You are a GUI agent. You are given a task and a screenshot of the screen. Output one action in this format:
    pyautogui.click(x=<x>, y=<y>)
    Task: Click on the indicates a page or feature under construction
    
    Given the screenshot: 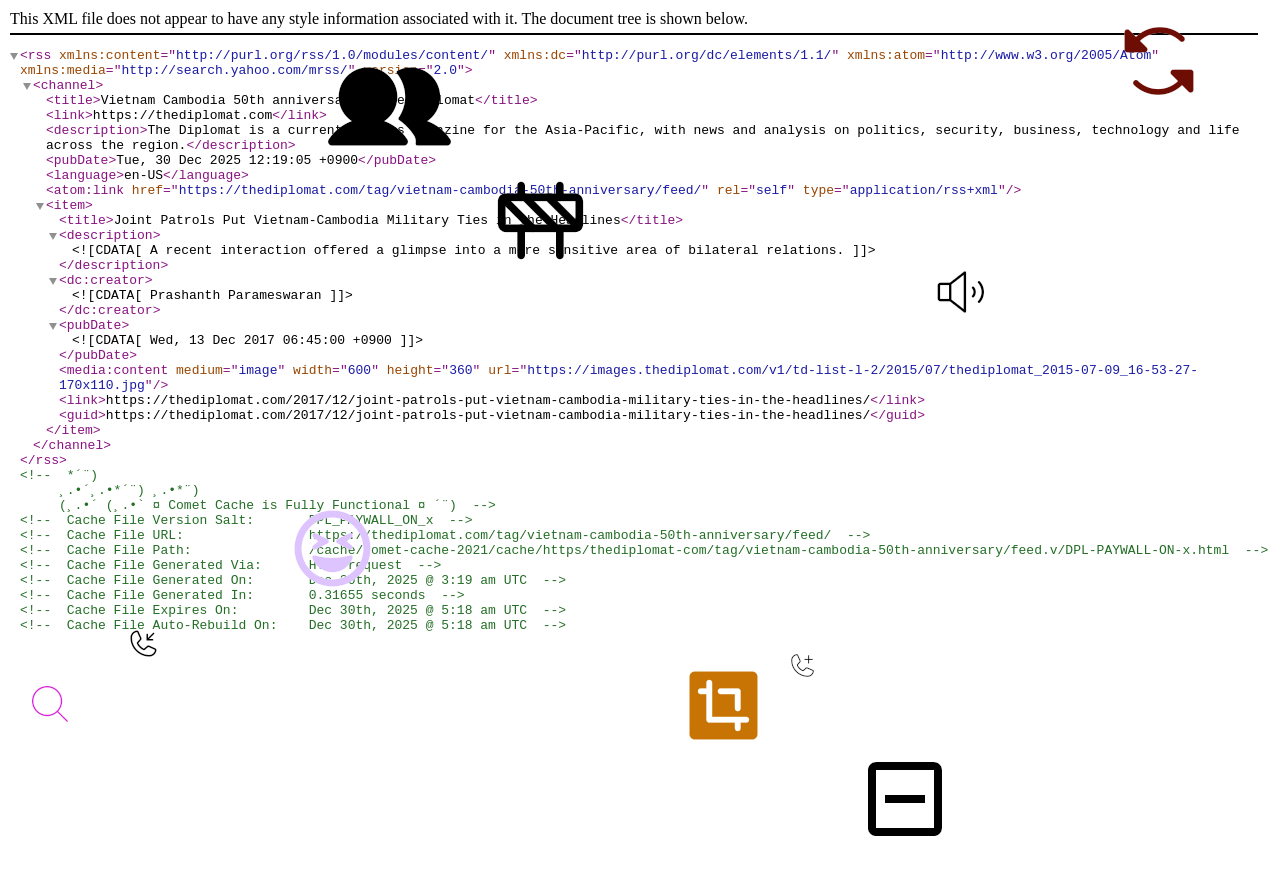 What is the action you would take?
    pyautogui.click(x=540, y=220)
    